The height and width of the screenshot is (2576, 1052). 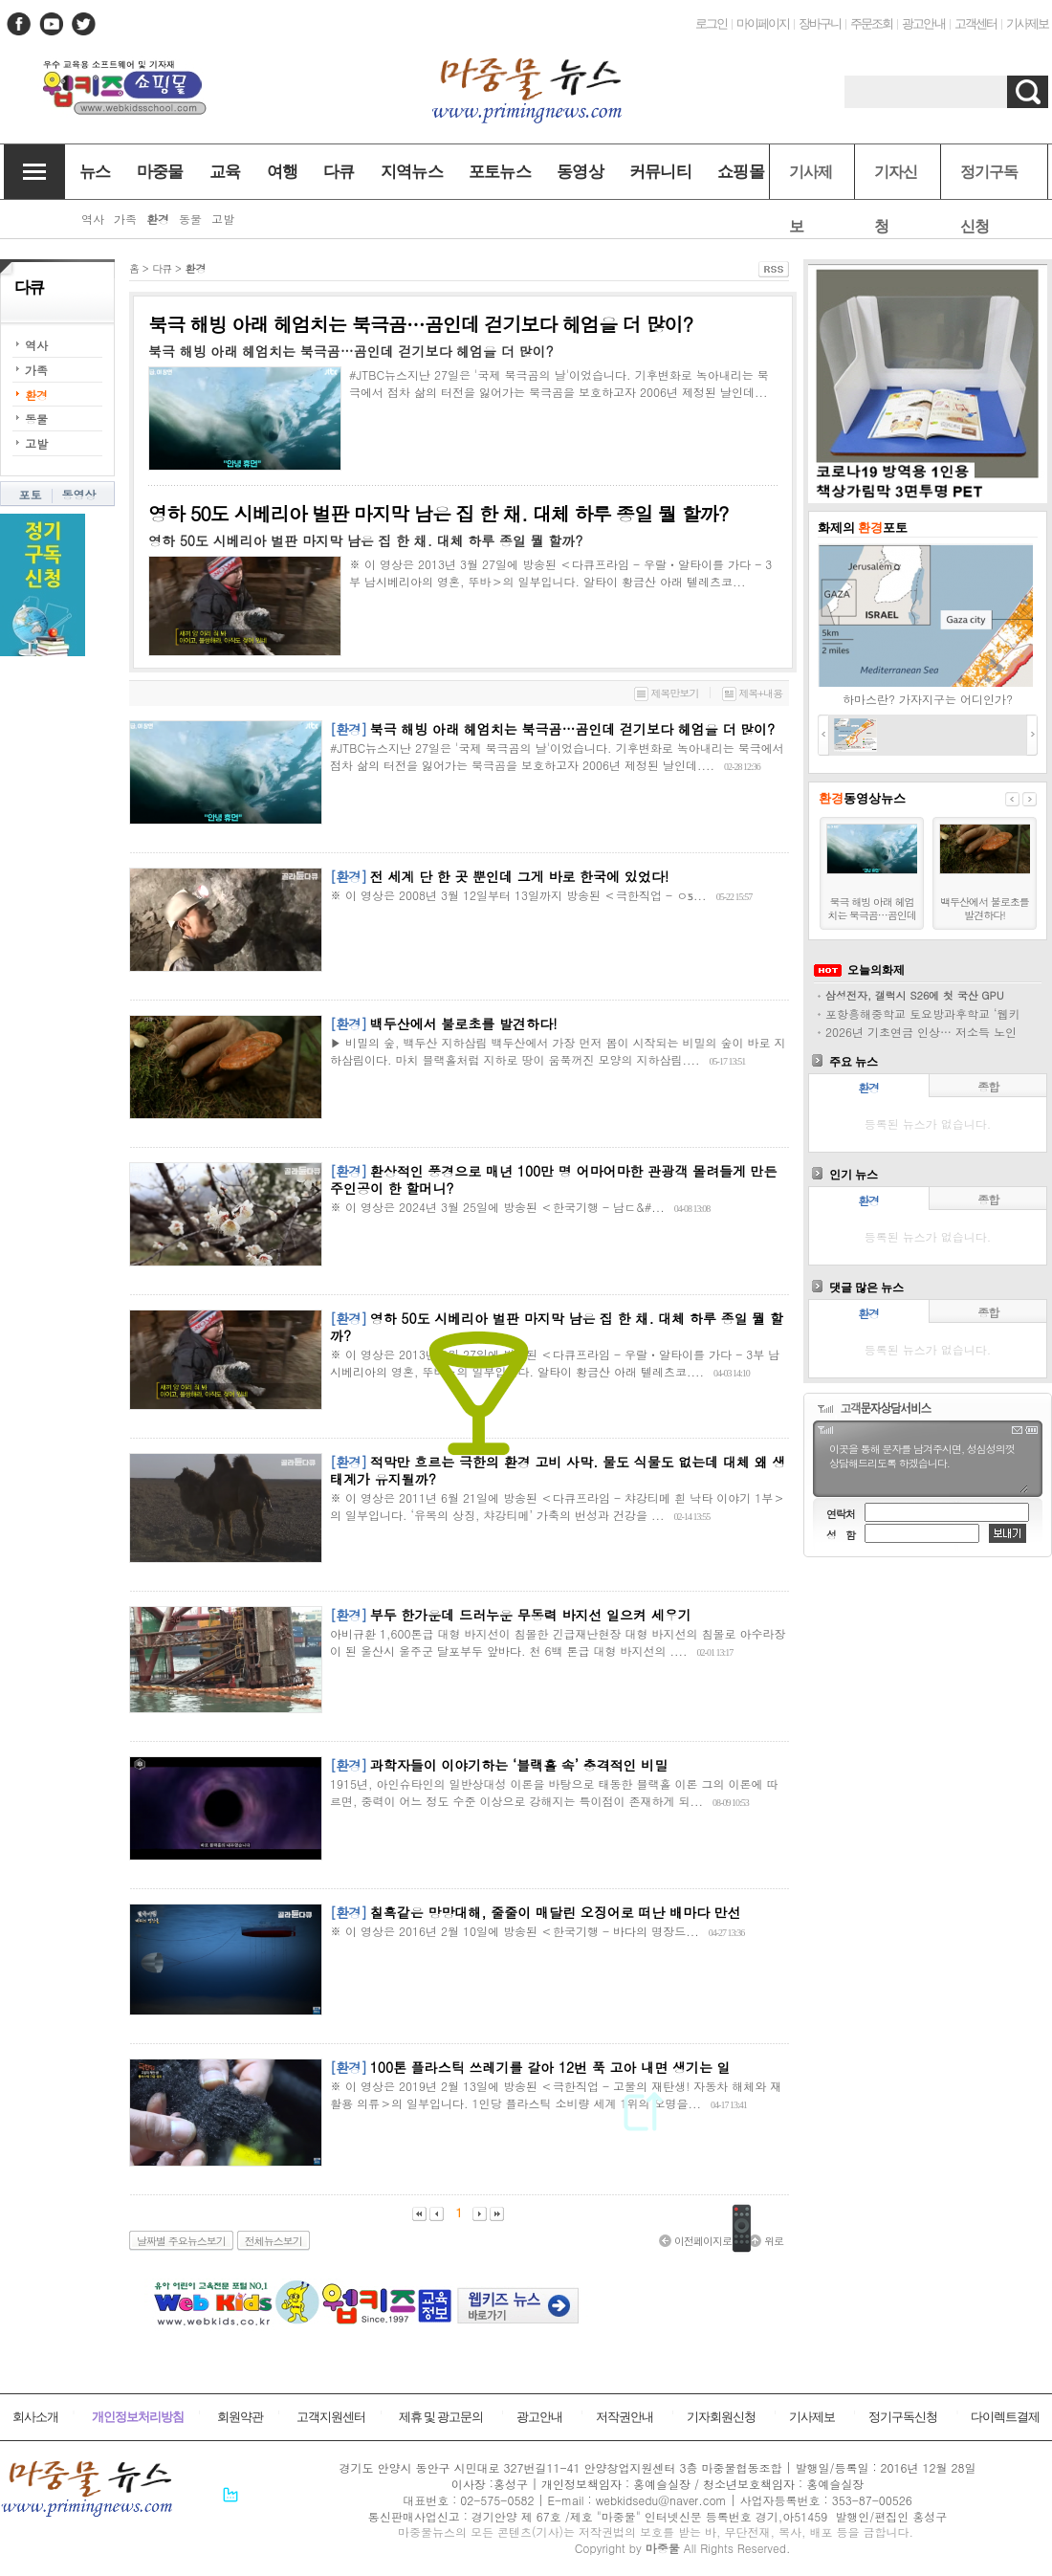 I want to click on view bar or cocktail menu, so click(x=478, y=1393).